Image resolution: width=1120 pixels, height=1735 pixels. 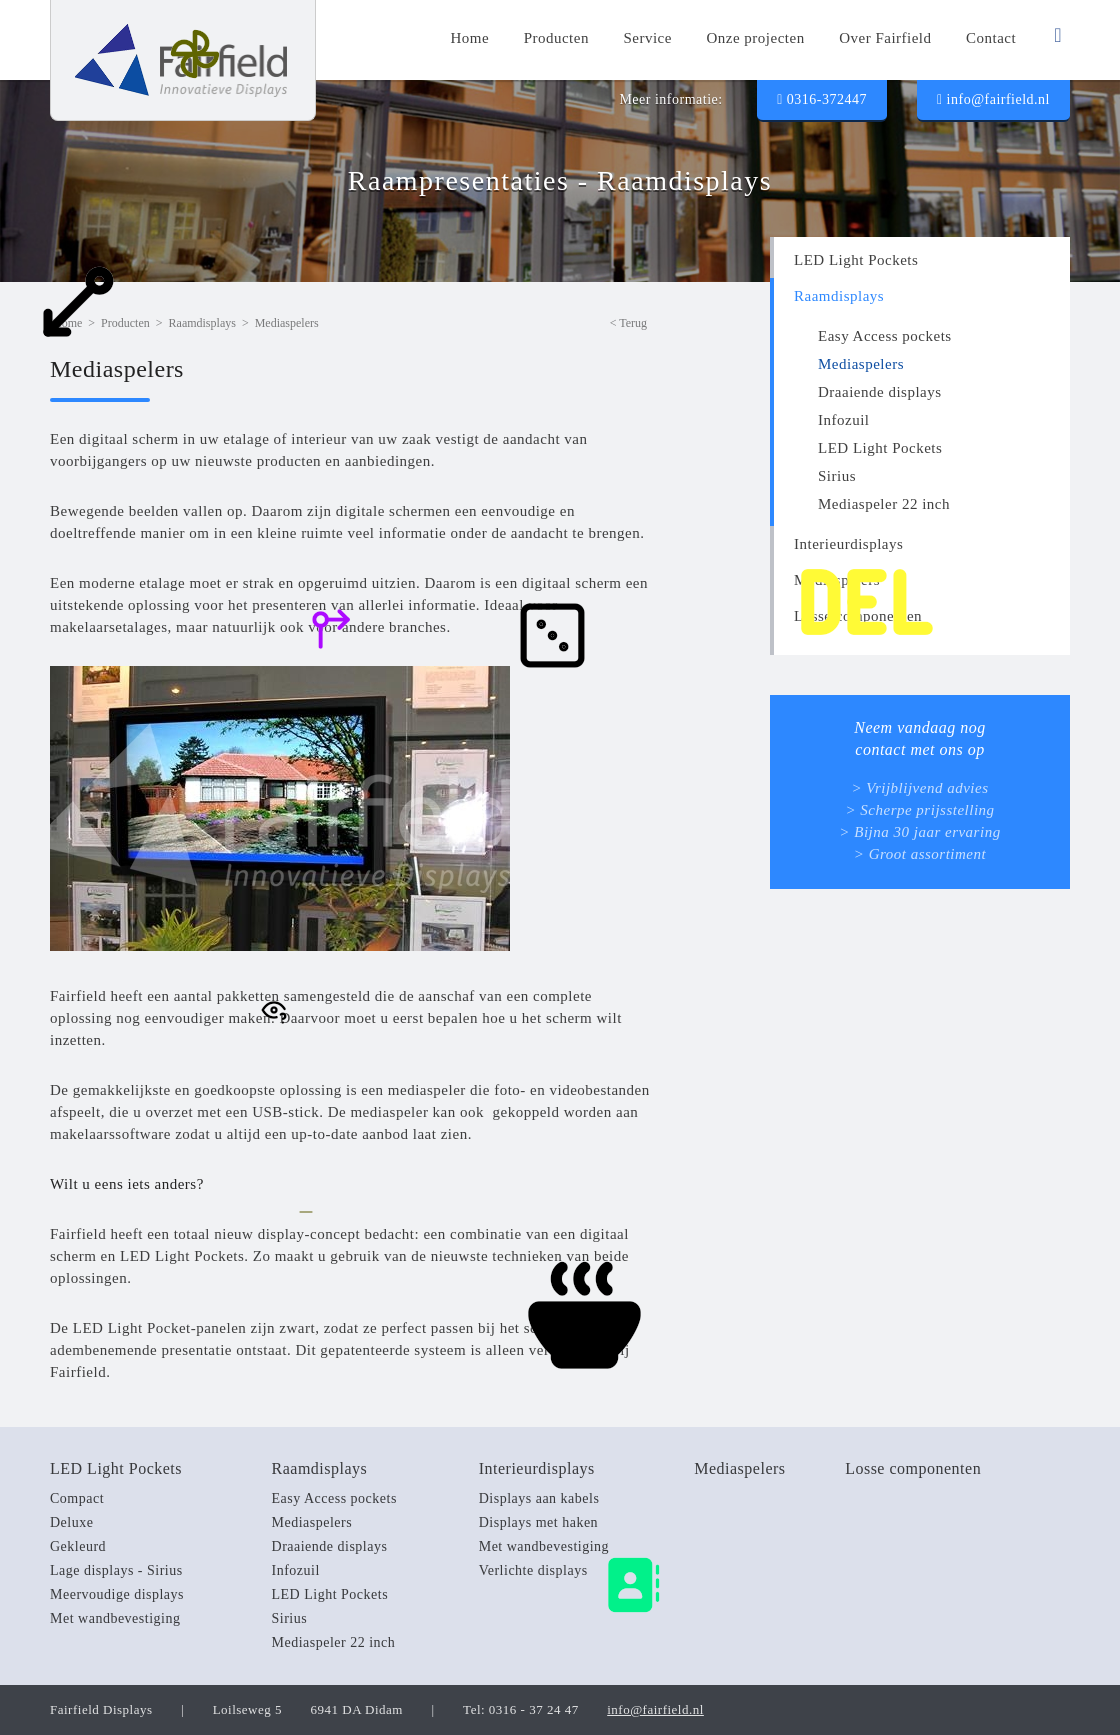 I want to click on browse soup or hot food options, so click(x=584, y=1312).